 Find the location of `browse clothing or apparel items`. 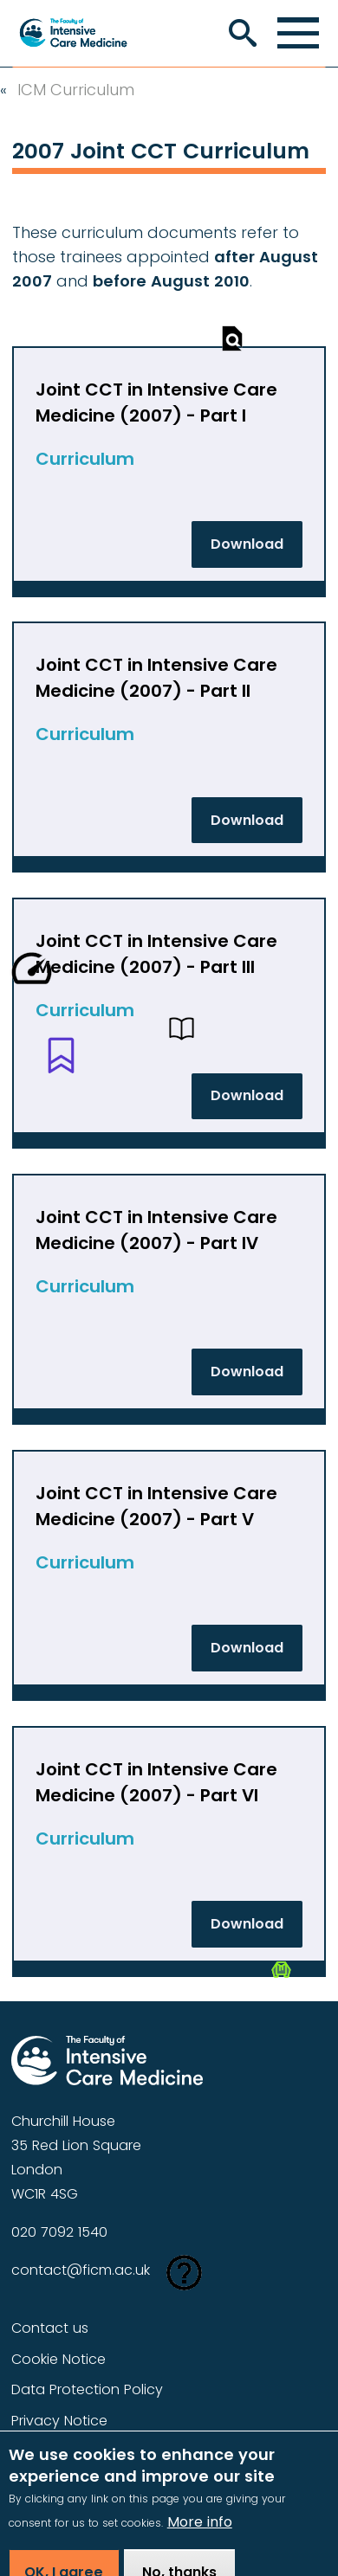

browse clothing or apparel items is located at coordinates (281, 1969).